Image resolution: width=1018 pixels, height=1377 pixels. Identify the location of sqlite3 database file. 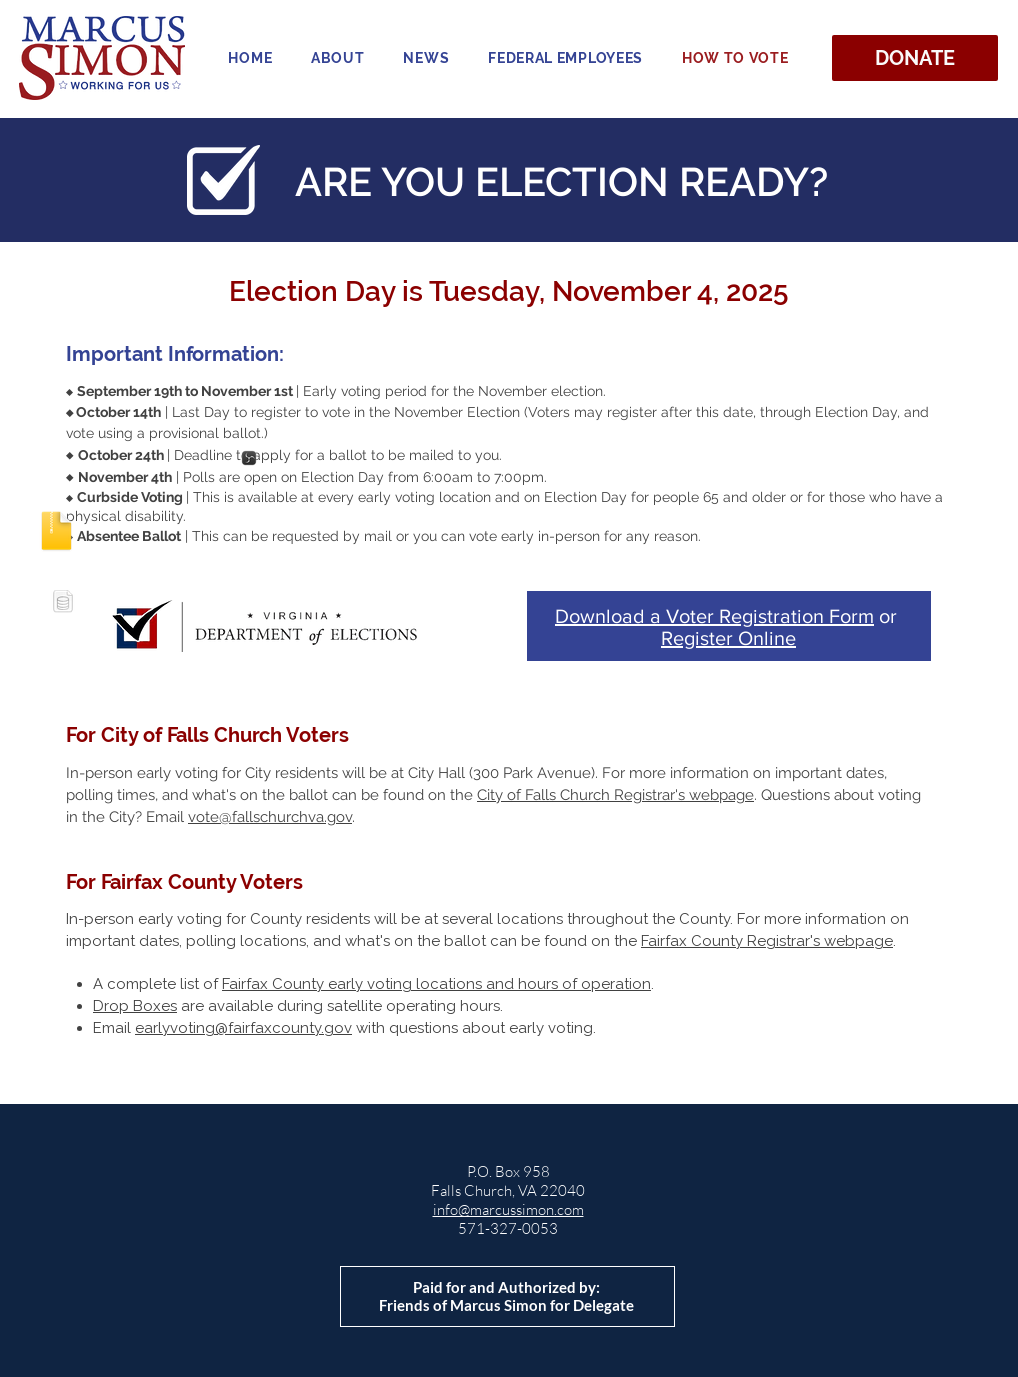
(63, 601).